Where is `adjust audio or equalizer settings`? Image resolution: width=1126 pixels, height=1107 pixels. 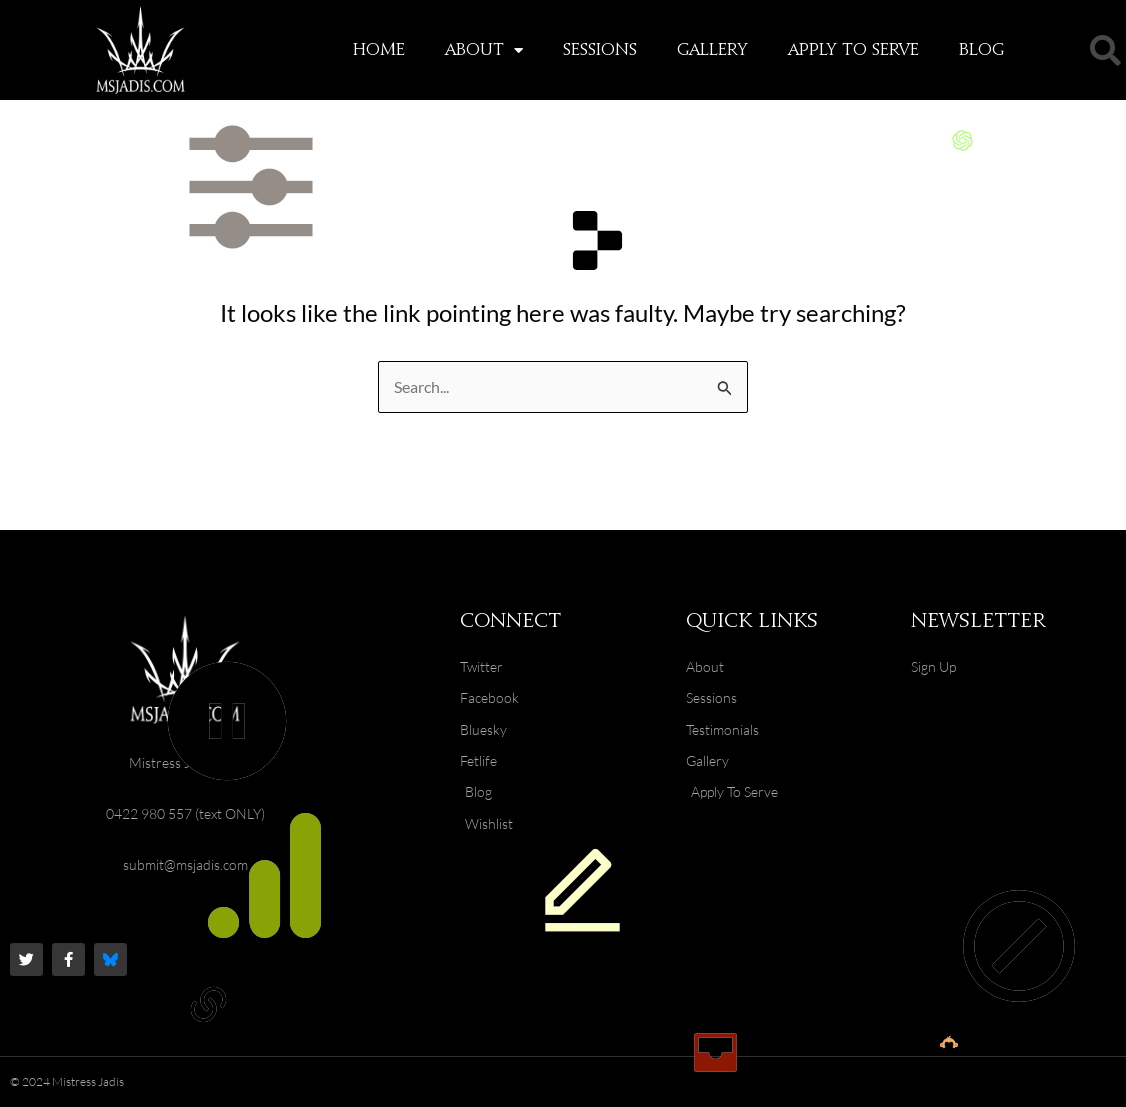
adjust audio or equalizer settings is located at coordinates (251, 187).